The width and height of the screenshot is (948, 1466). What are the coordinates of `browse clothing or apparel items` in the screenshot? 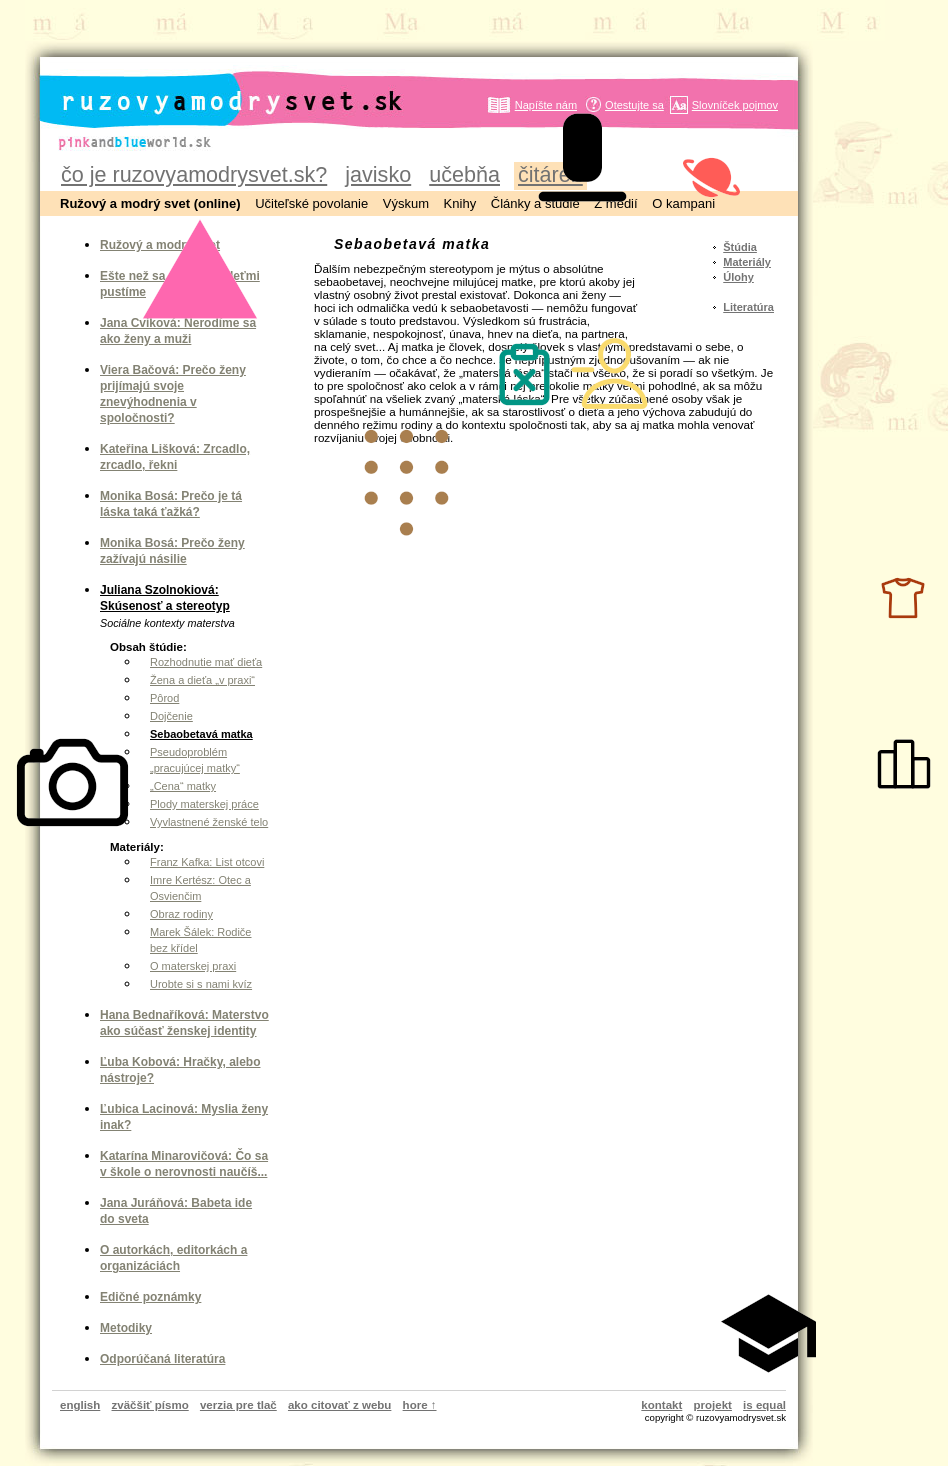 It's located at (903, 598).